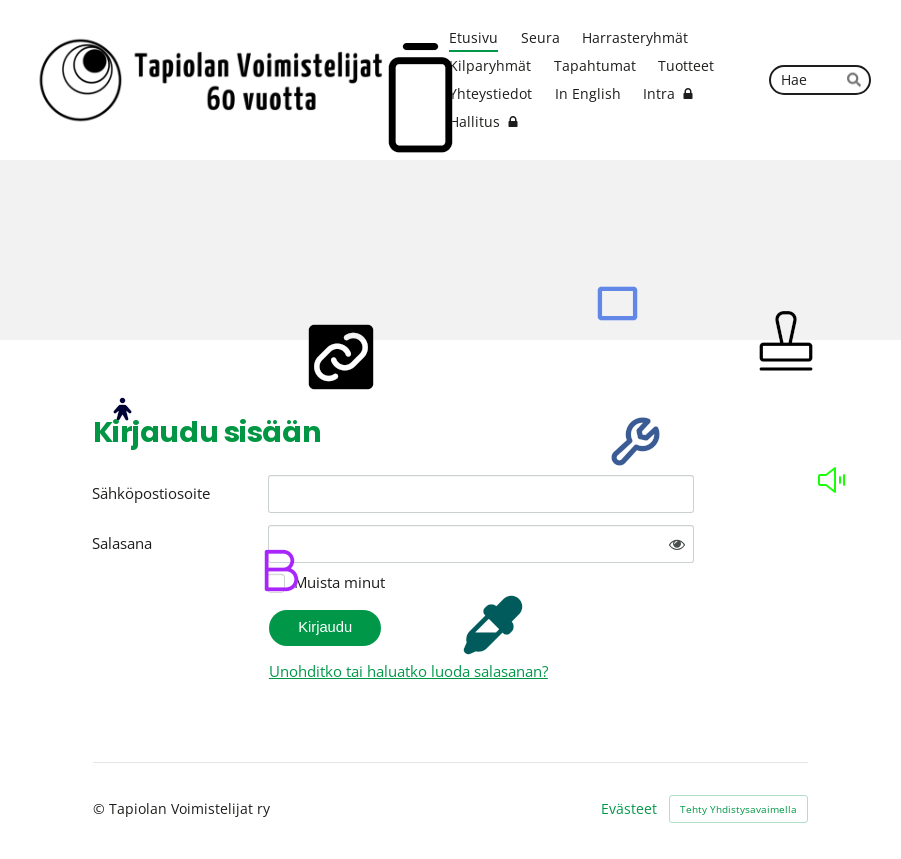 The height and width of the screenshot is (859, 901). Describe the element at coordinates (420, 99) in the screenshot. I see `indicates battery is completely drained` at that location.